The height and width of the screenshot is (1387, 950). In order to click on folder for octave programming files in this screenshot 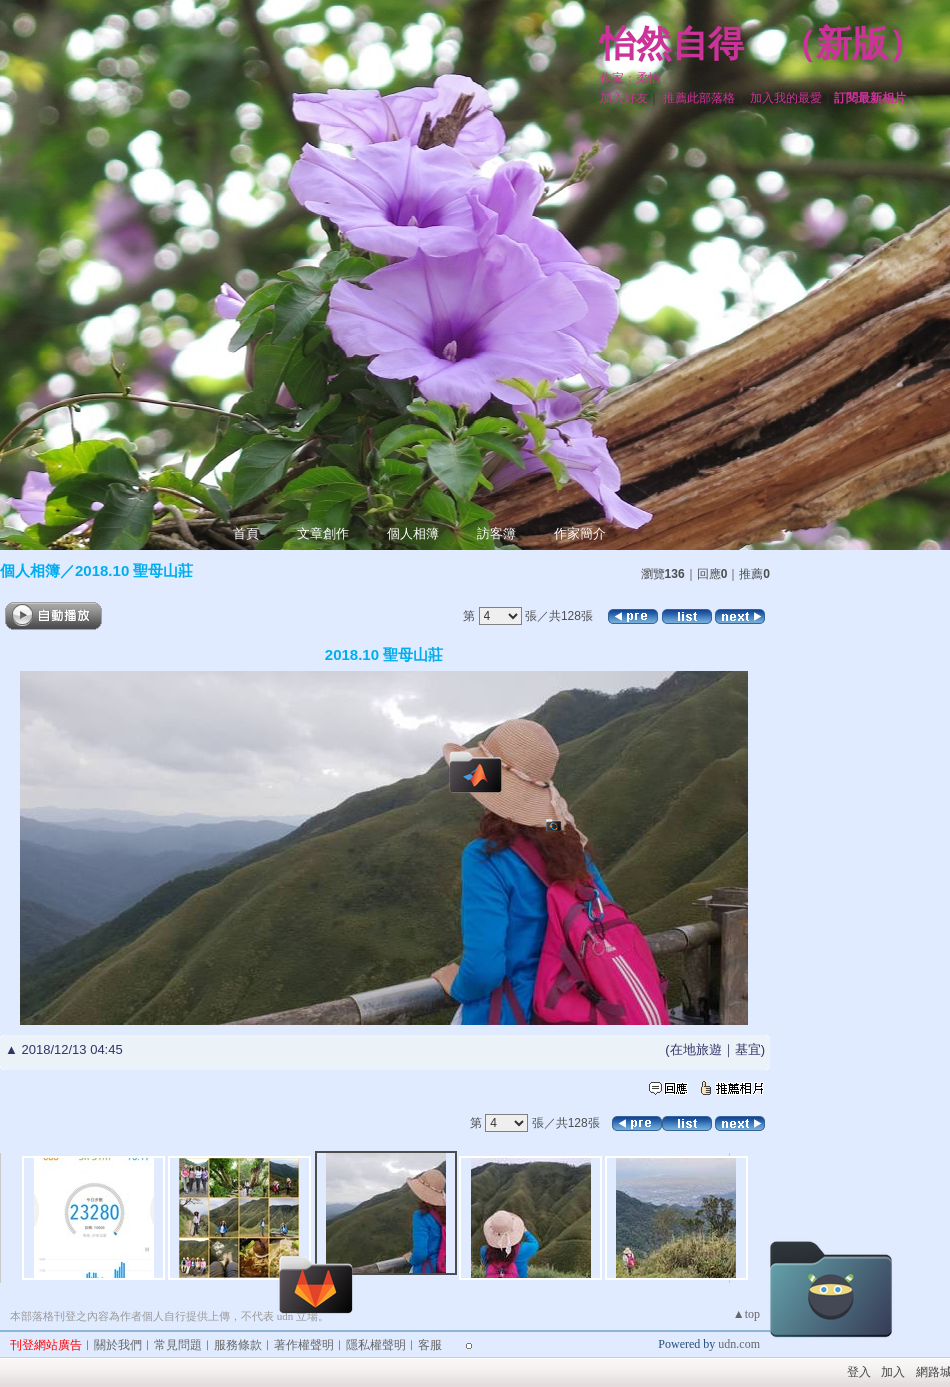, I will do `click(553, 825)`.